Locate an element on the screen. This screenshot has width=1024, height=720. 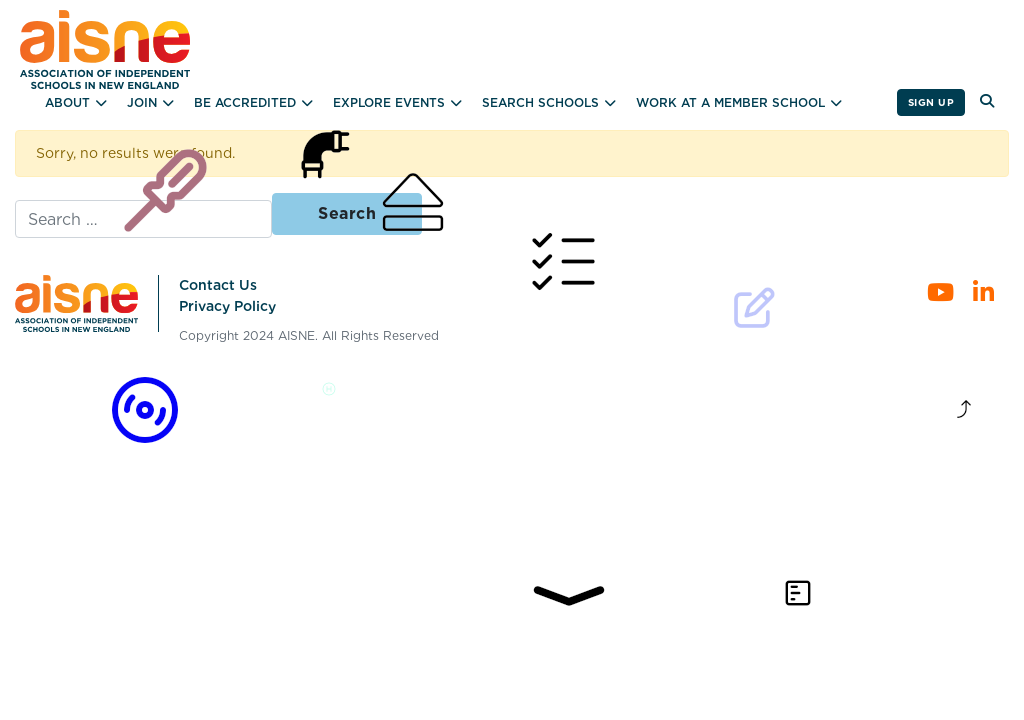
expand content or dropdown menu is located at coordinates (569, 594).